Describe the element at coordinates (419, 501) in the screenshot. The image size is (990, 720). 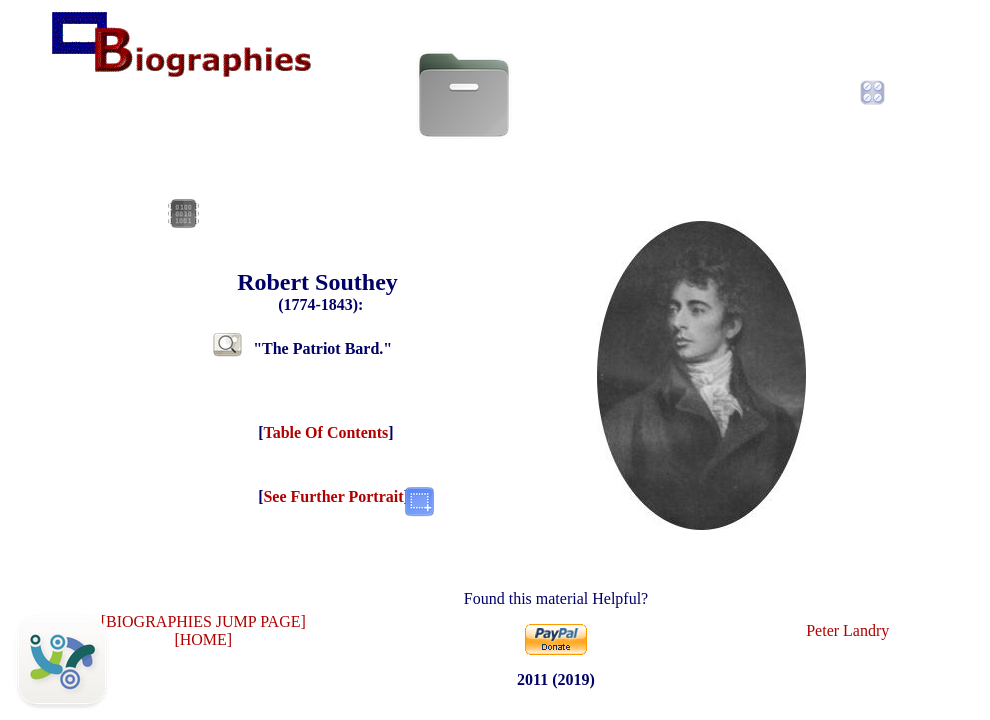
I see `take a screenshot` at that location.